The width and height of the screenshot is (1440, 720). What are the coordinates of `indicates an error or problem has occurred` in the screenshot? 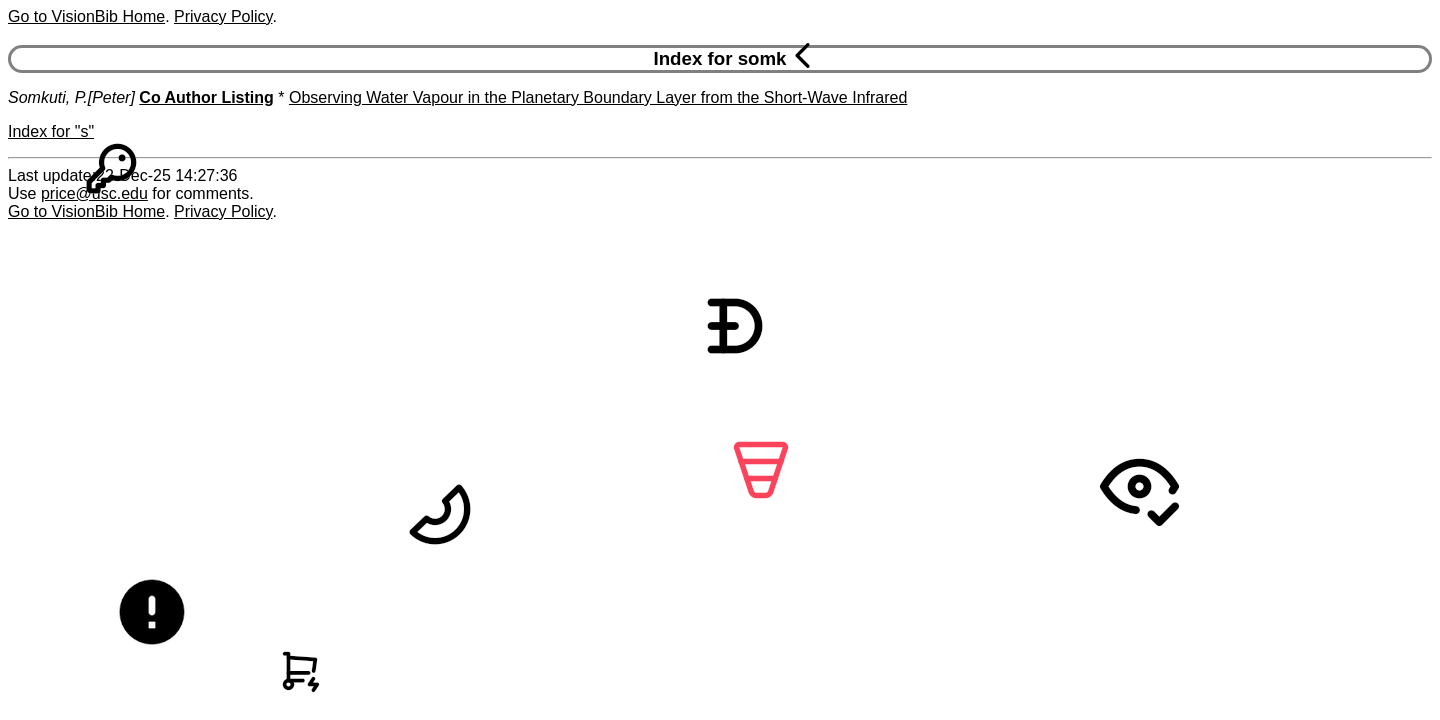 It's located at (152, 612).